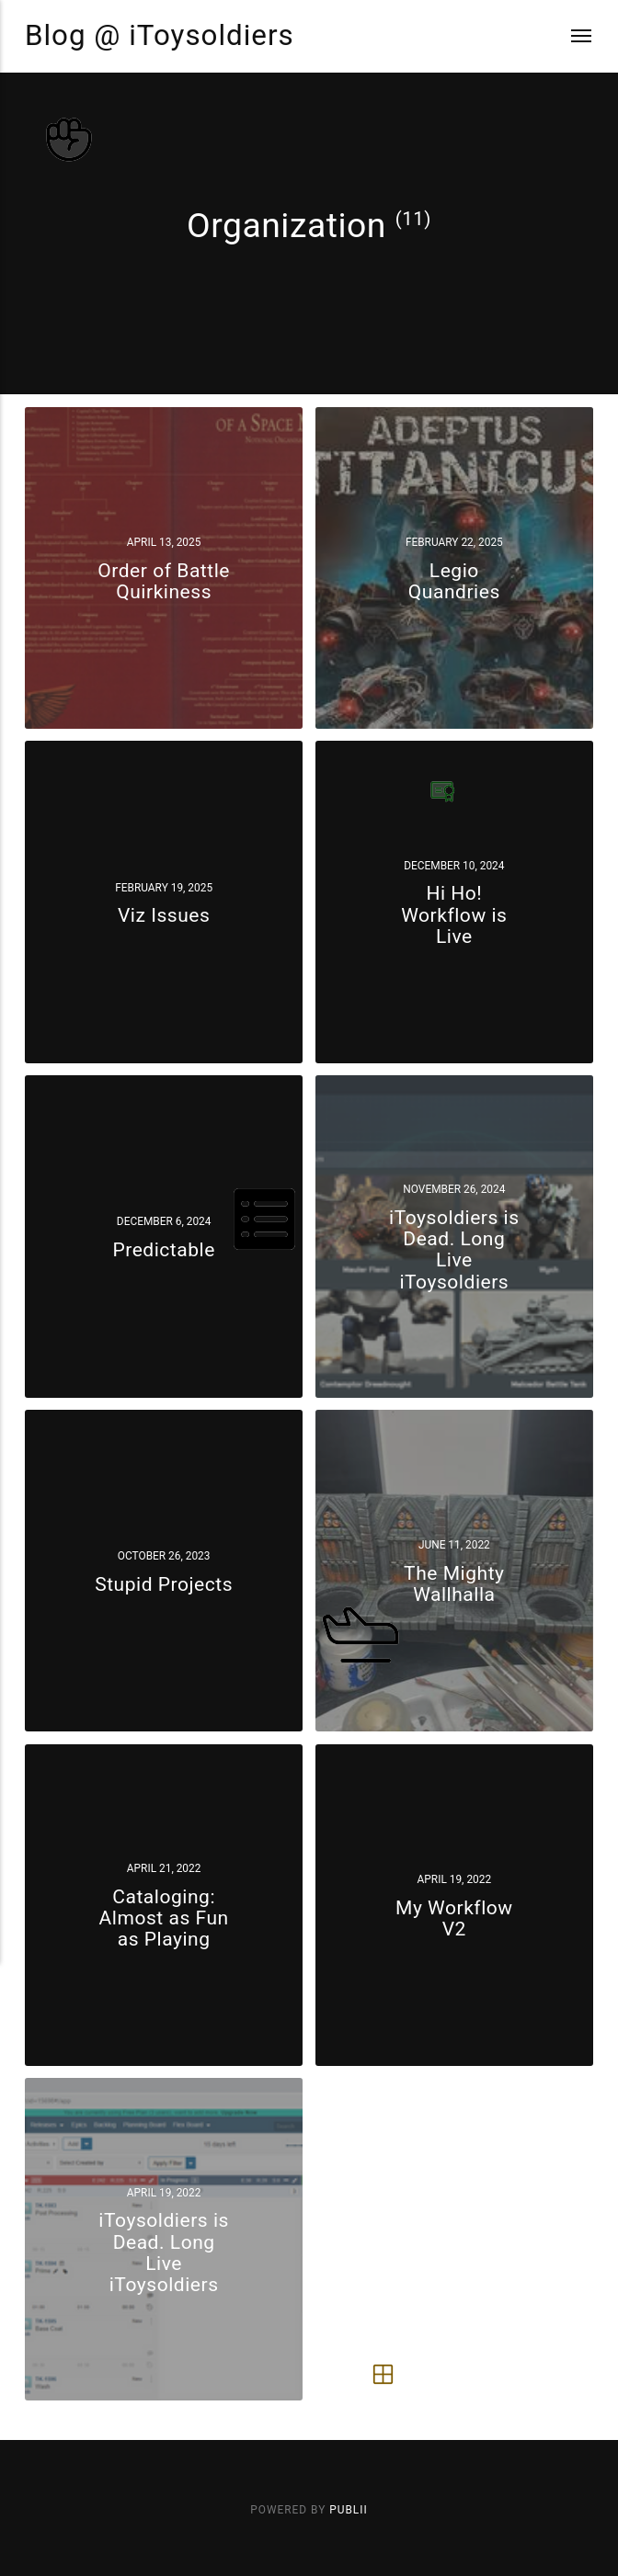  I want to click on view list of items, so click(264, 1219).